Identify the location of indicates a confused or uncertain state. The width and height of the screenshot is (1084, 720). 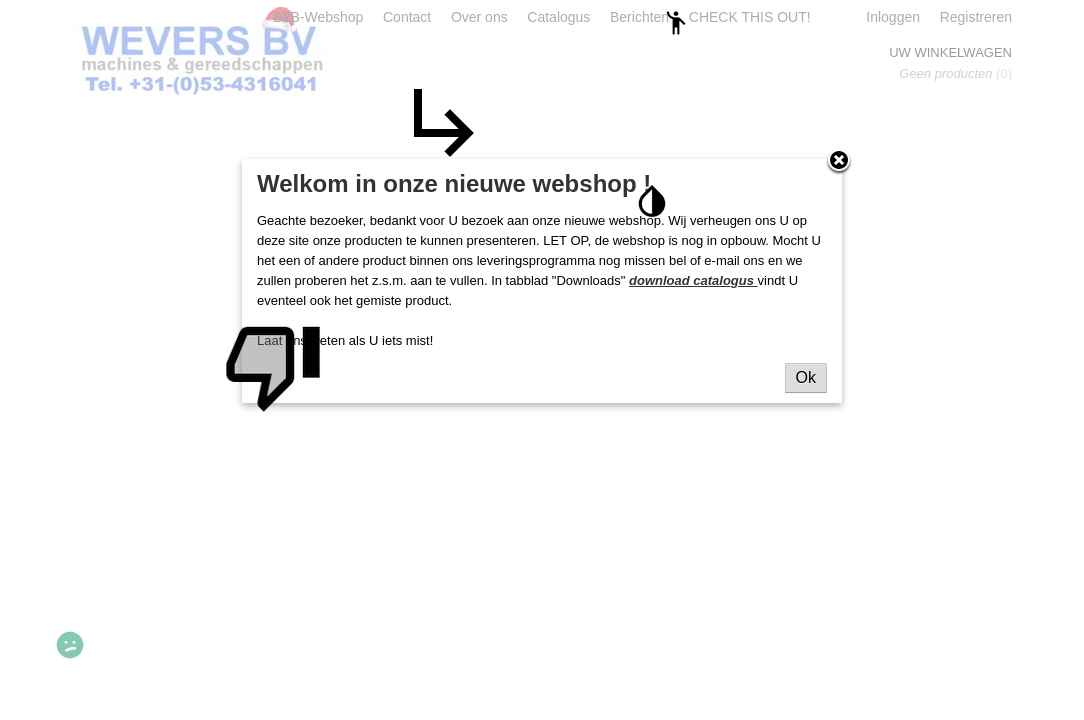
(70, 645).